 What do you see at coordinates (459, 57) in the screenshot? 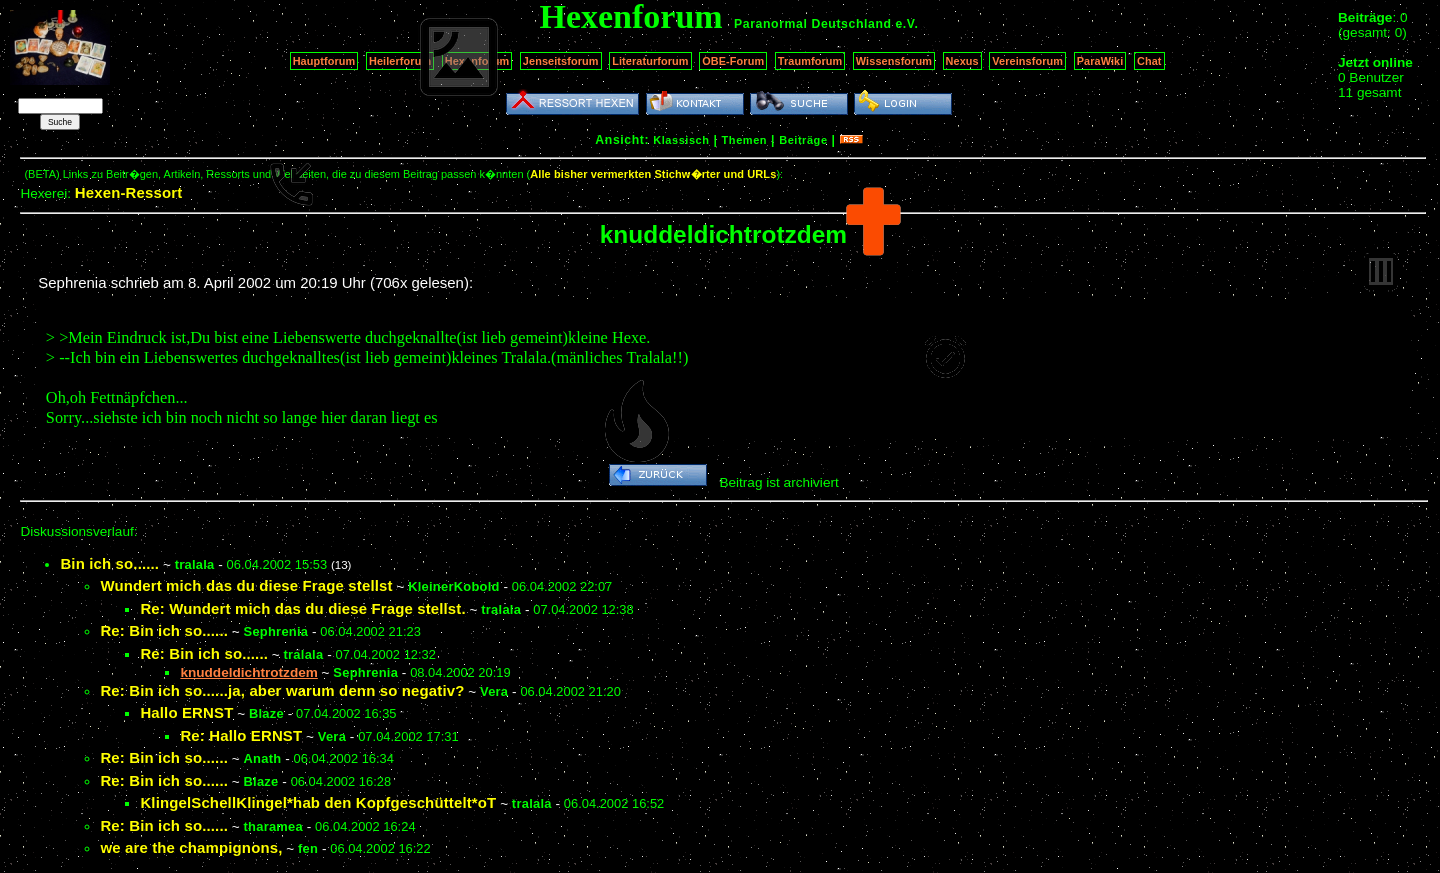
I see `switch to satellite map view` at bounding box center [459, 57].